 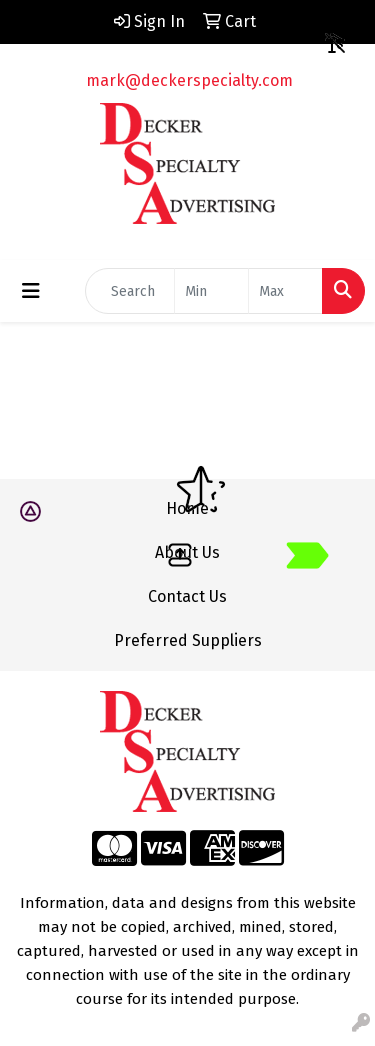 I want to click on mark item as important or priority, so click(x=306, y=555).